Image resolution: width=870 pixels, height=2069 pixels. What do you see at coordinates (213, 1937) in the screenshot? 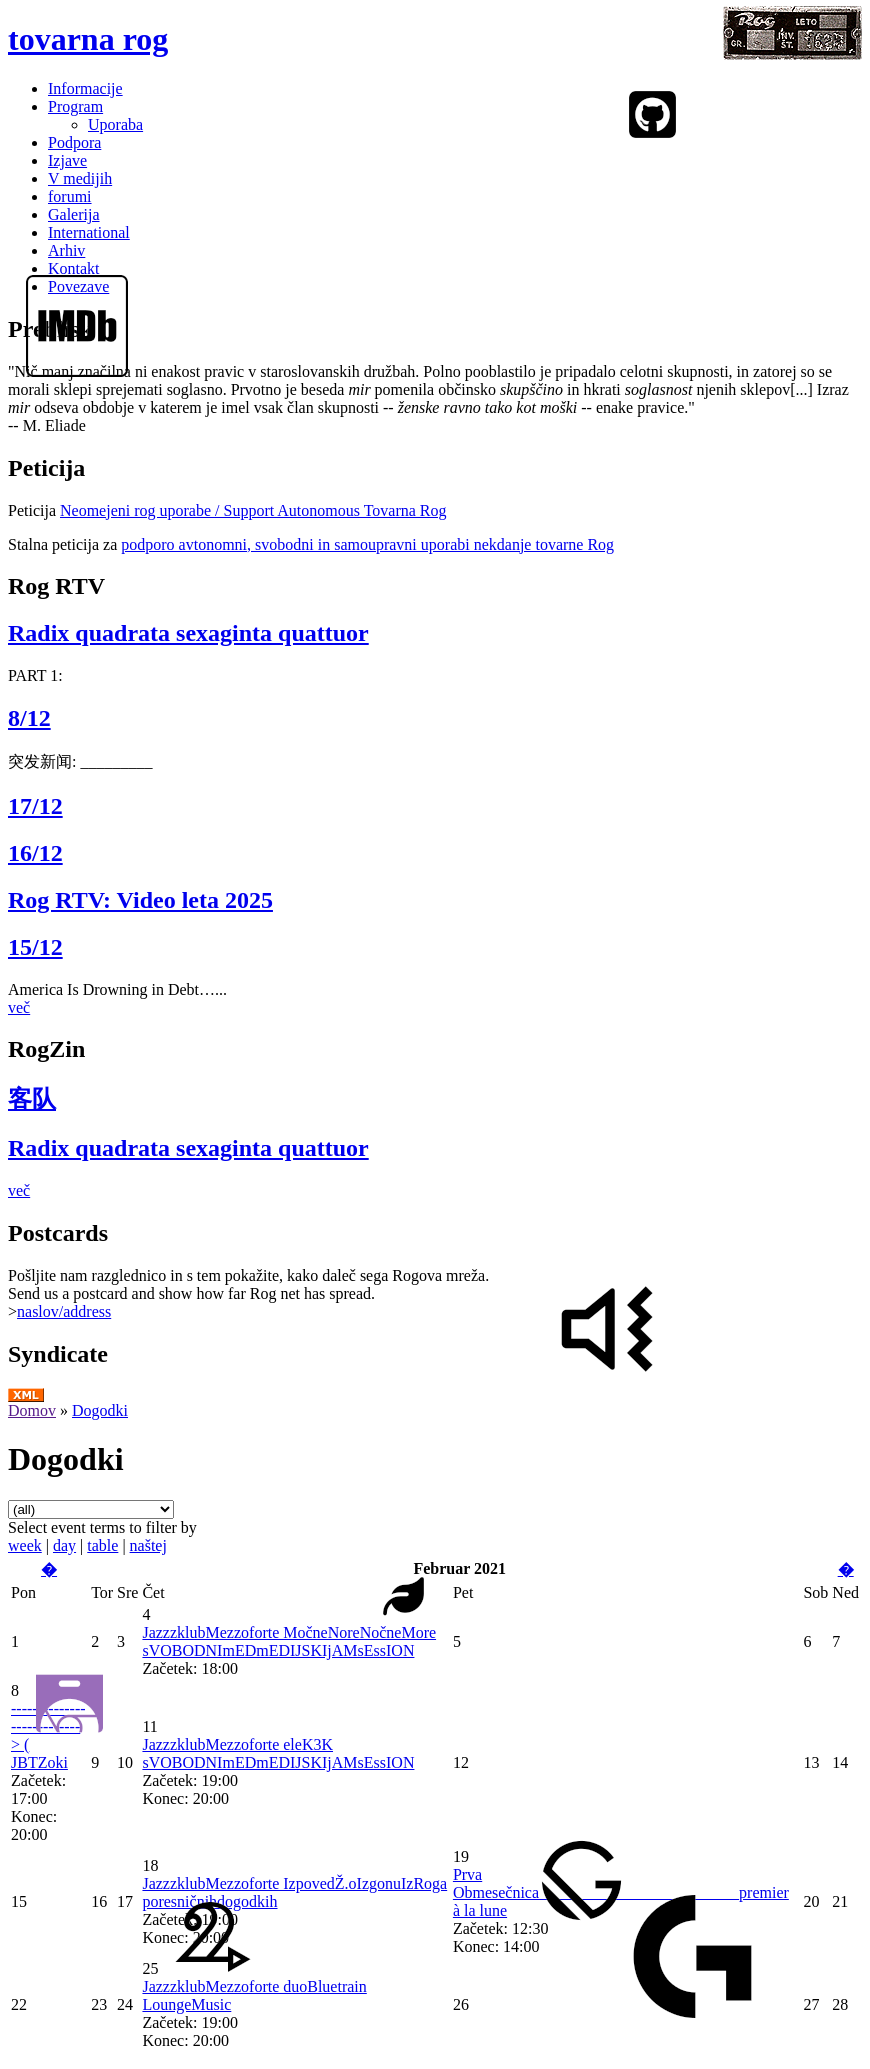
I see `draft2digital publishing platform logo` at bounding box center [213, 1937].